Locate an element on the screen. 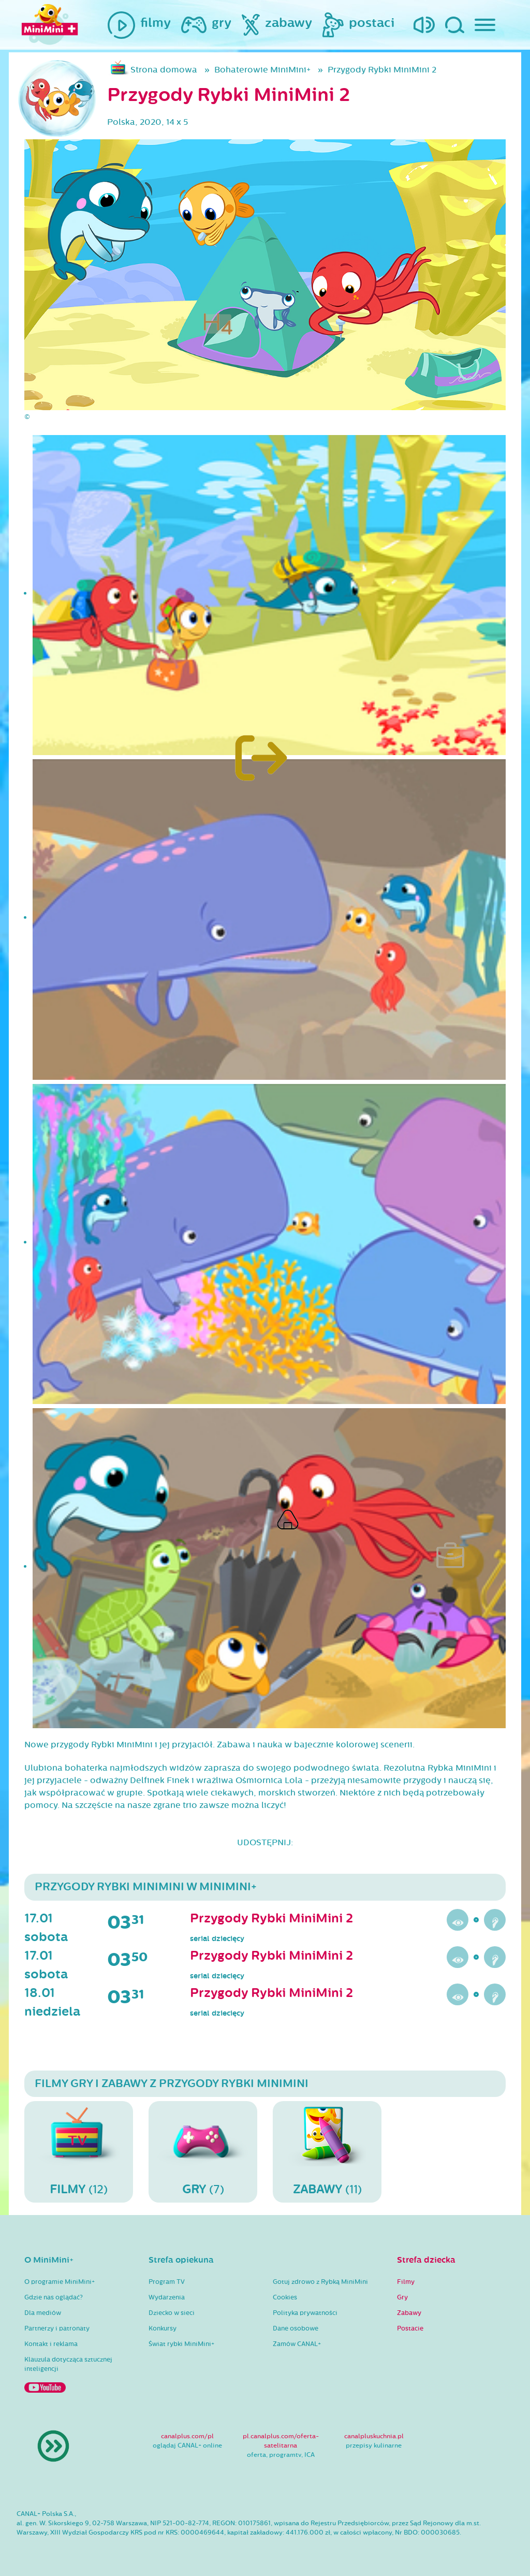 Image resolution: width=530 pixels, height=2576 pixels. skip forward or advance quickly is located at coordinates (53, 2446).